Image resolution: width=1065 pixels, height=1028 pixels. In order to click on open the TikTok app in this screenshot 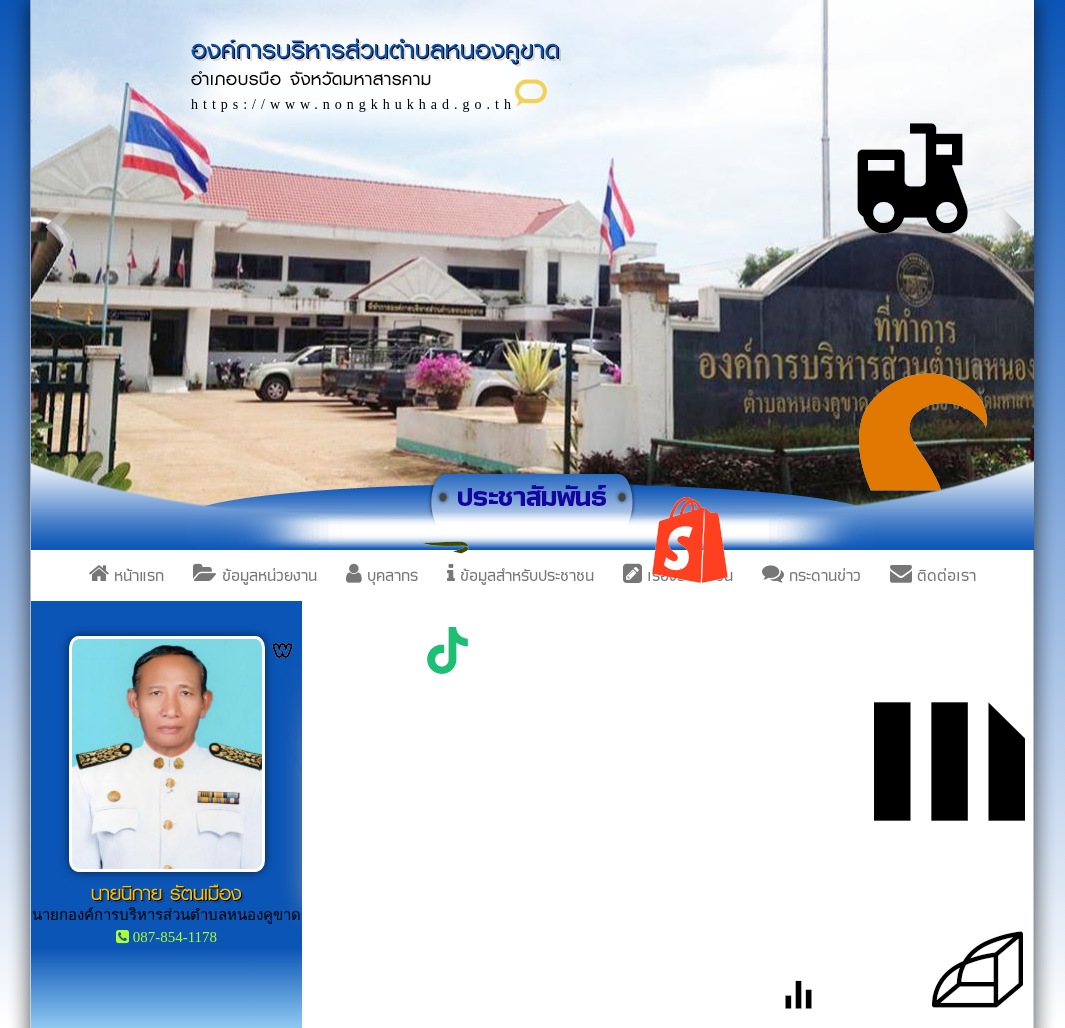, I will do `click(447, 650)`.